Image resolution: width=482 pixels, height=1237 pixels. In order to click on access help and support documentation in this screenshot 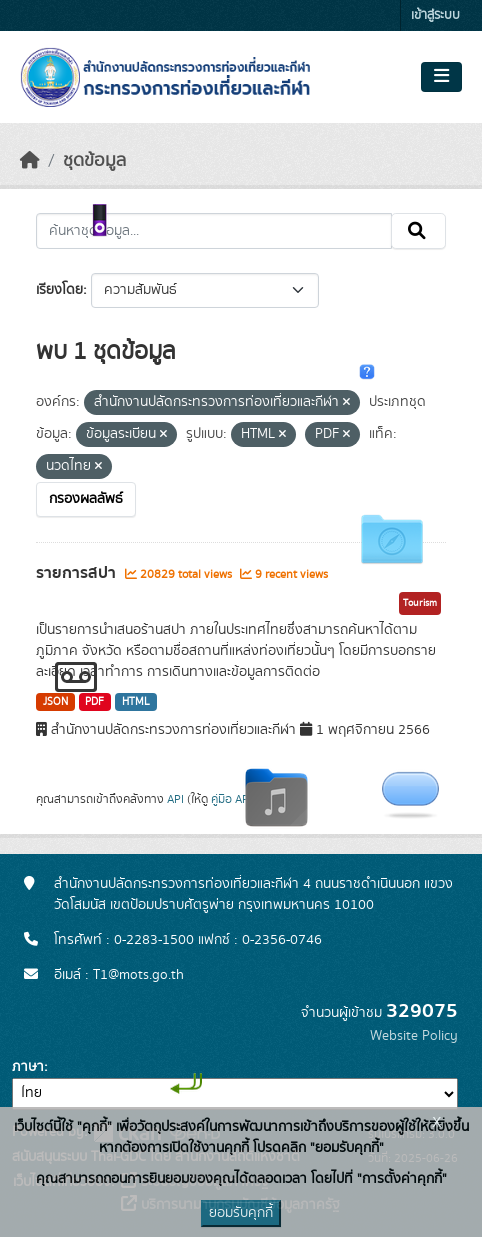, I will do `click(367, 372)`.